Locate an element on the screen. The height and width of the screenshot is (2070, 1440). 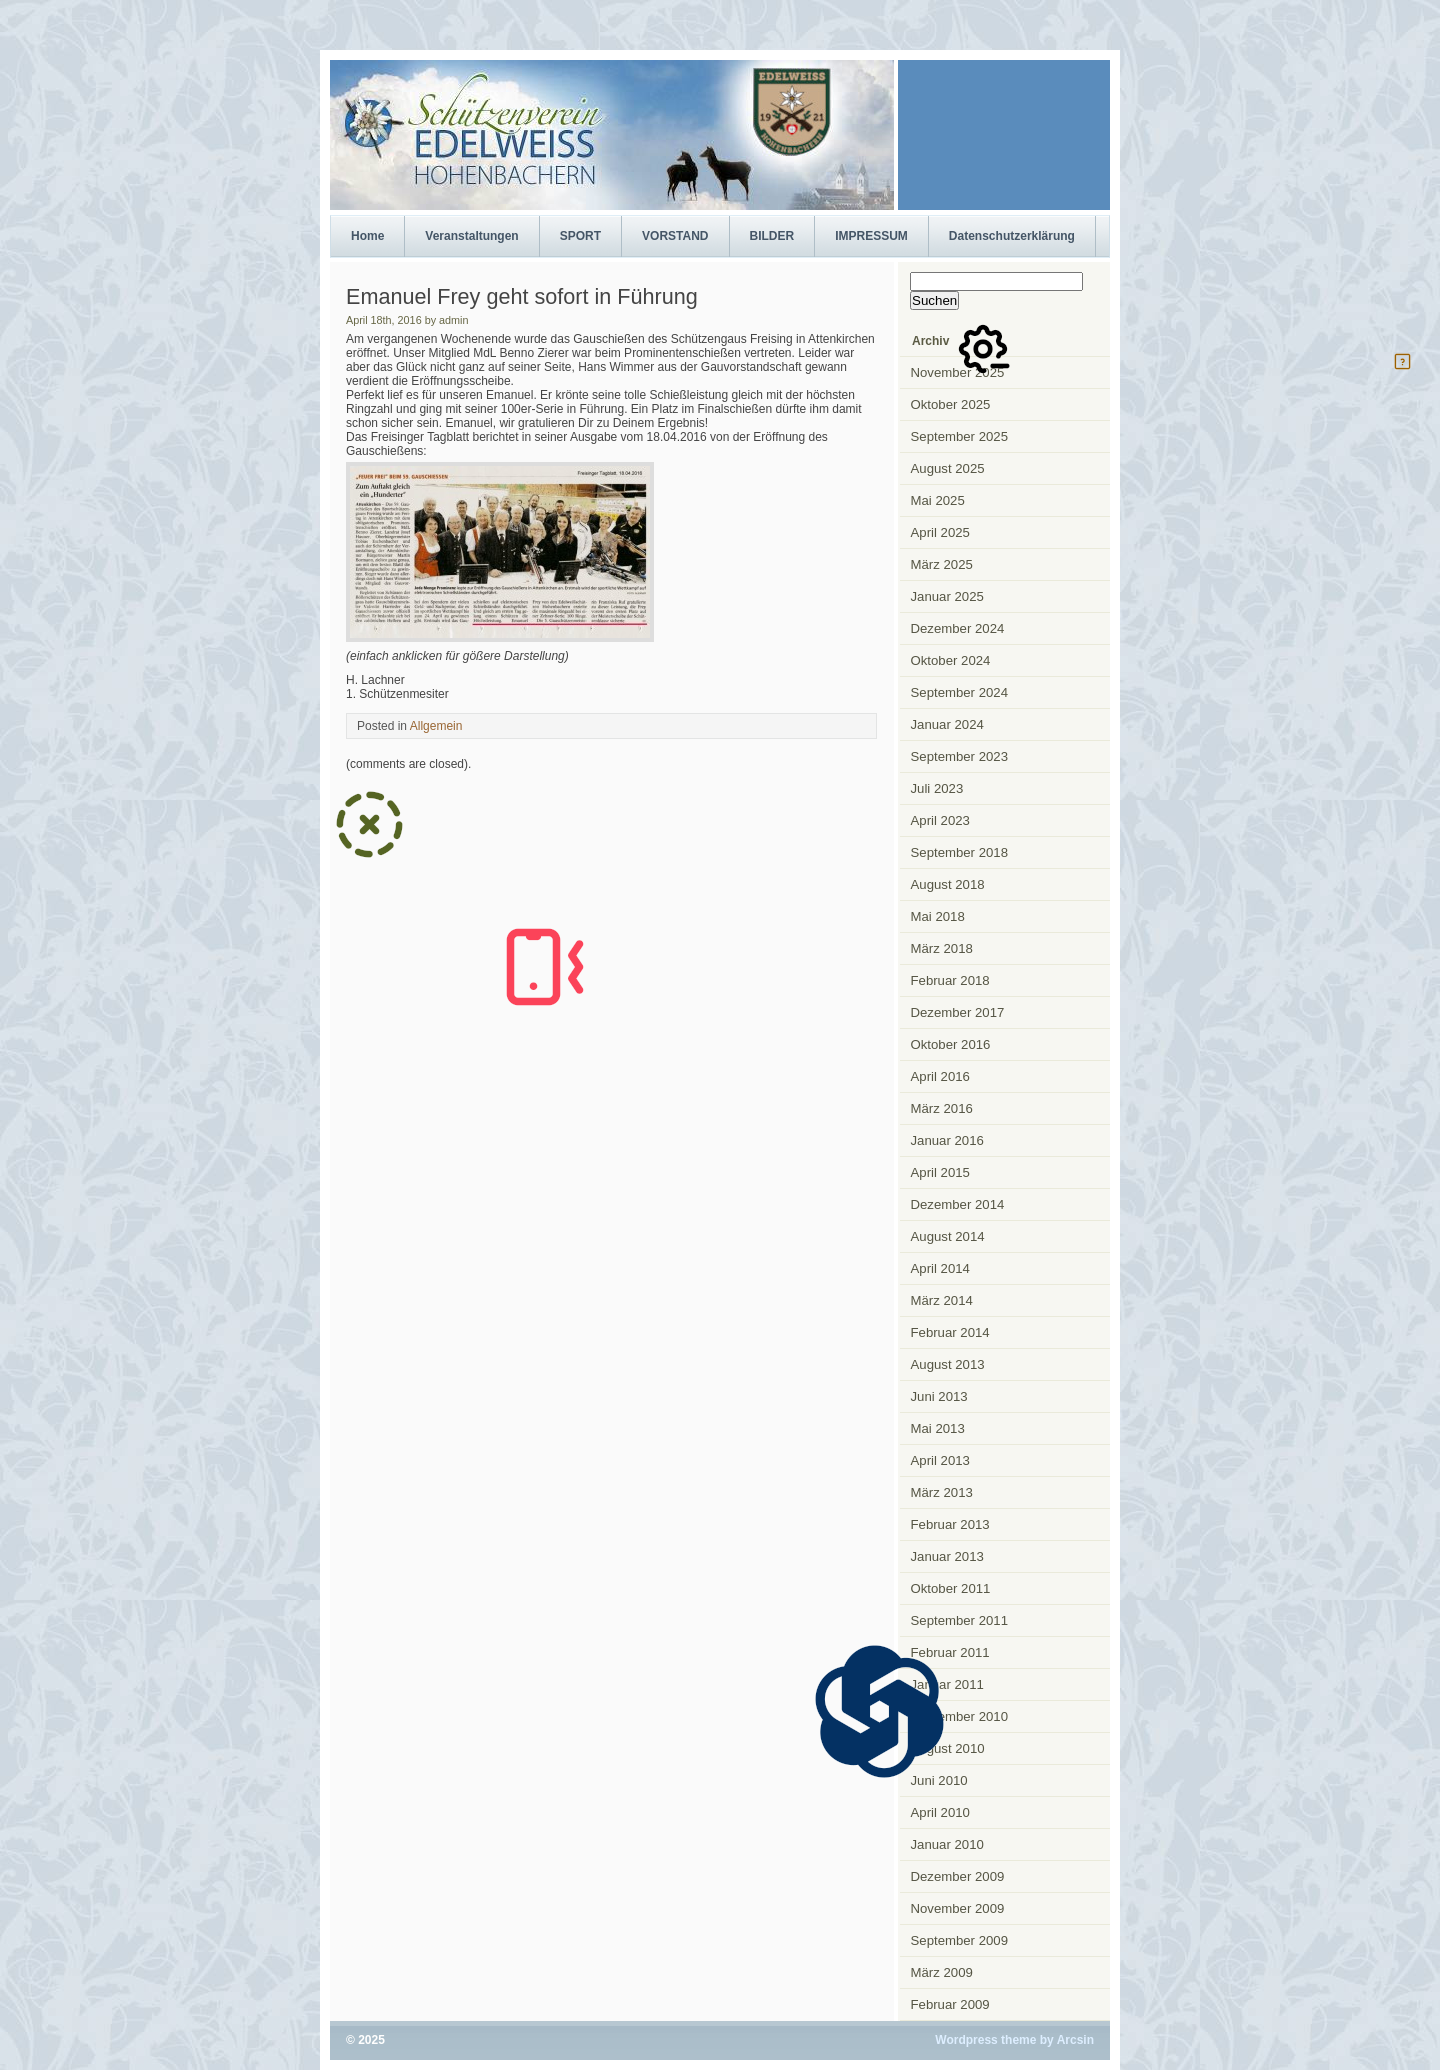
open OpenAI or ChatGPT app is located at coordinates (879, 1711).